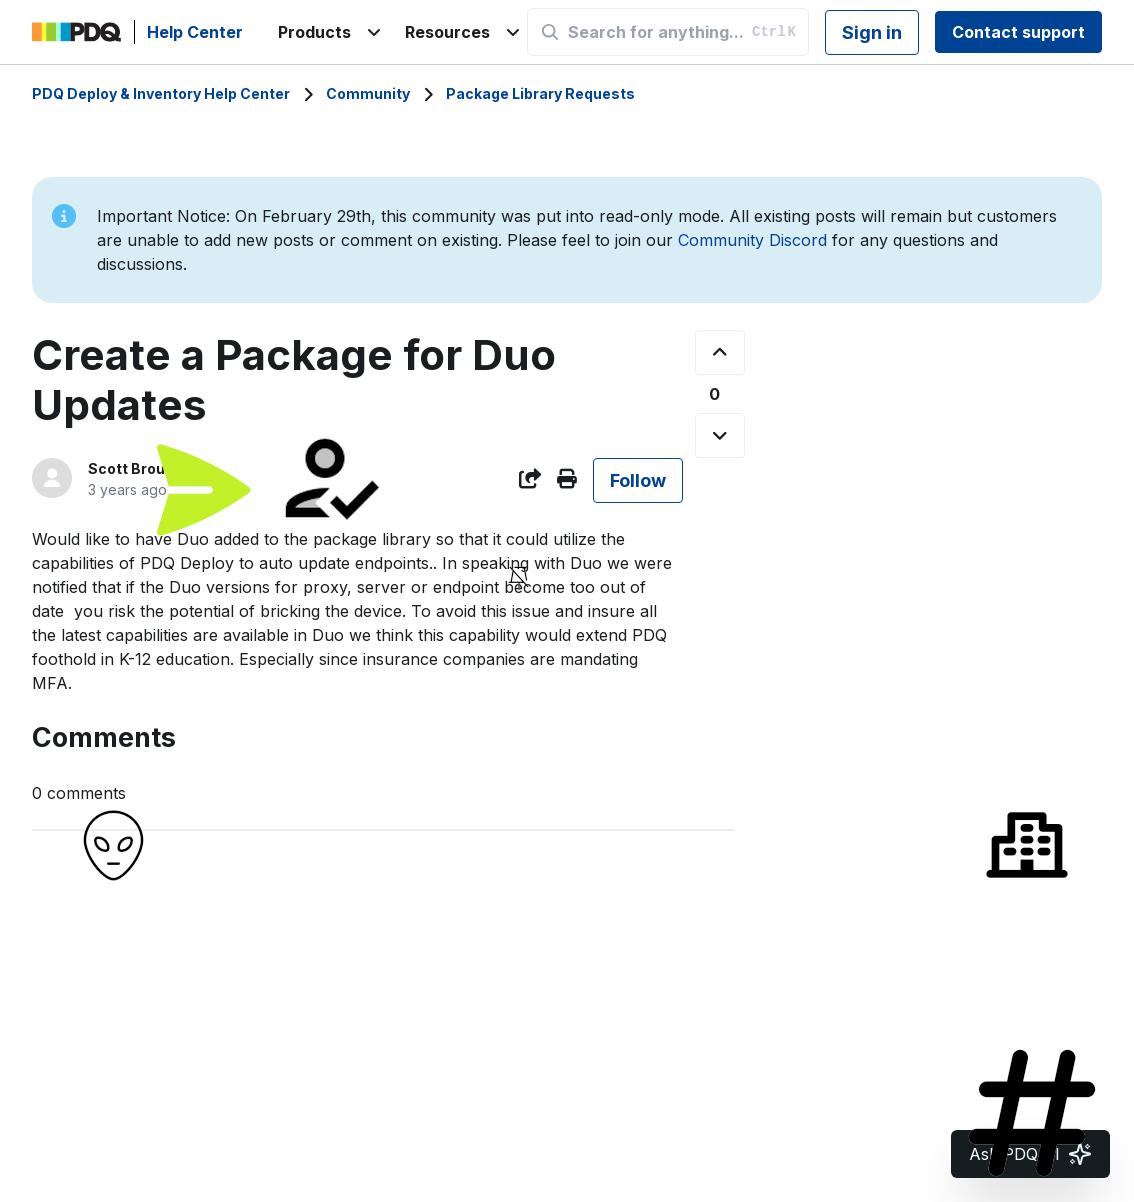  I want to click on unpin this item, so click(519, 577).